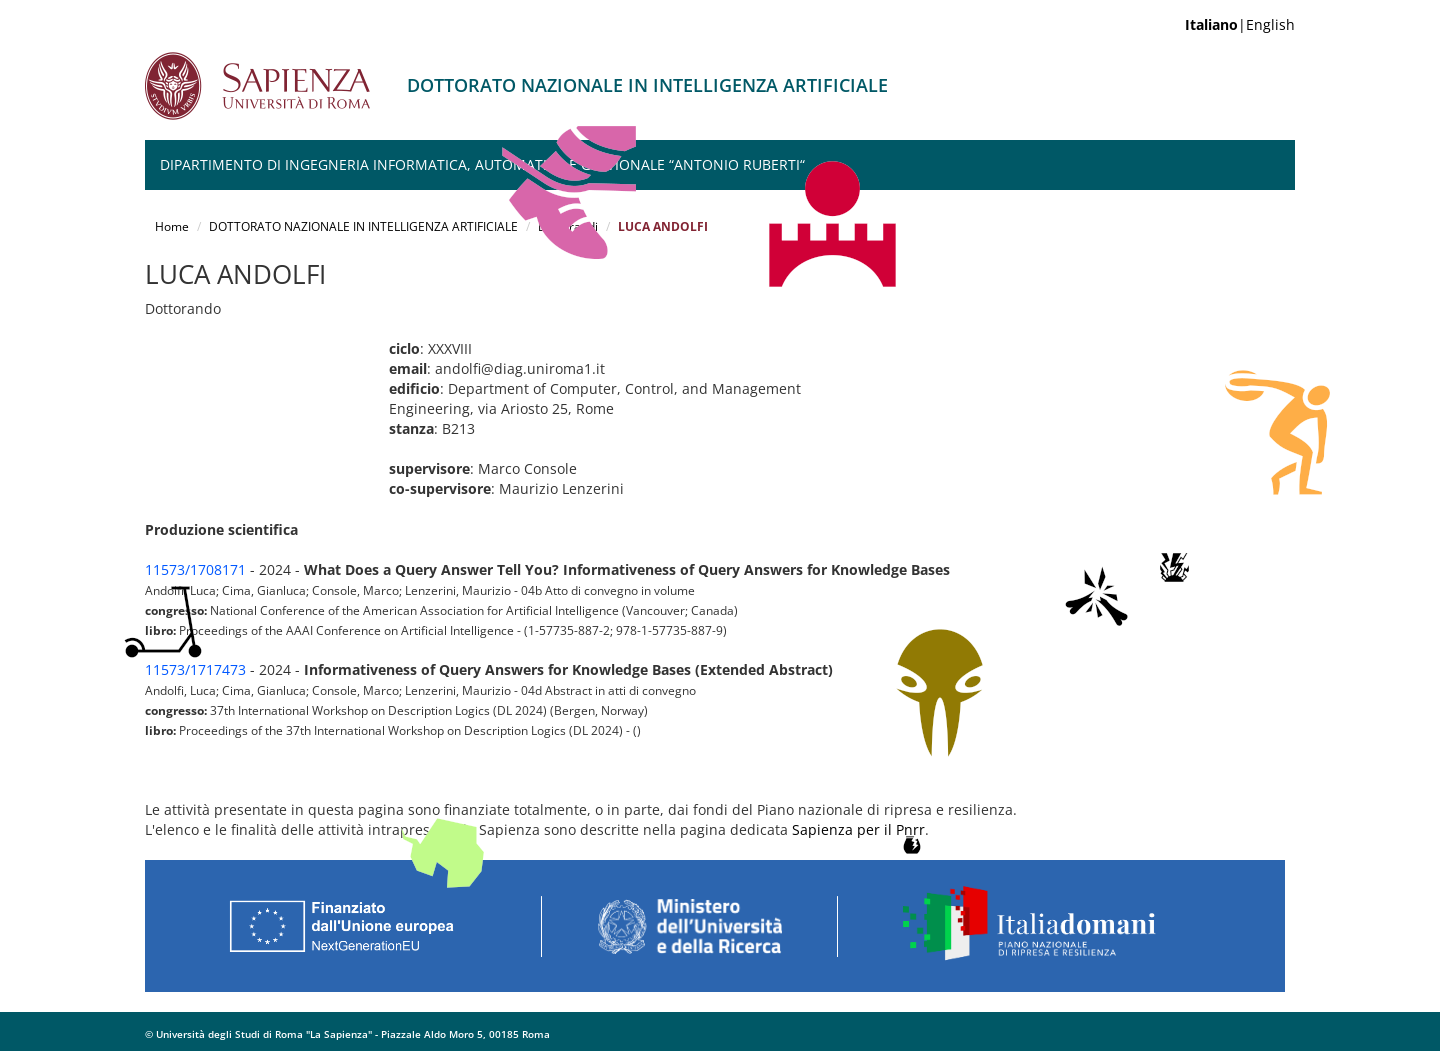  I want to click on access discus throw or athletics events, so click(1277, 432).